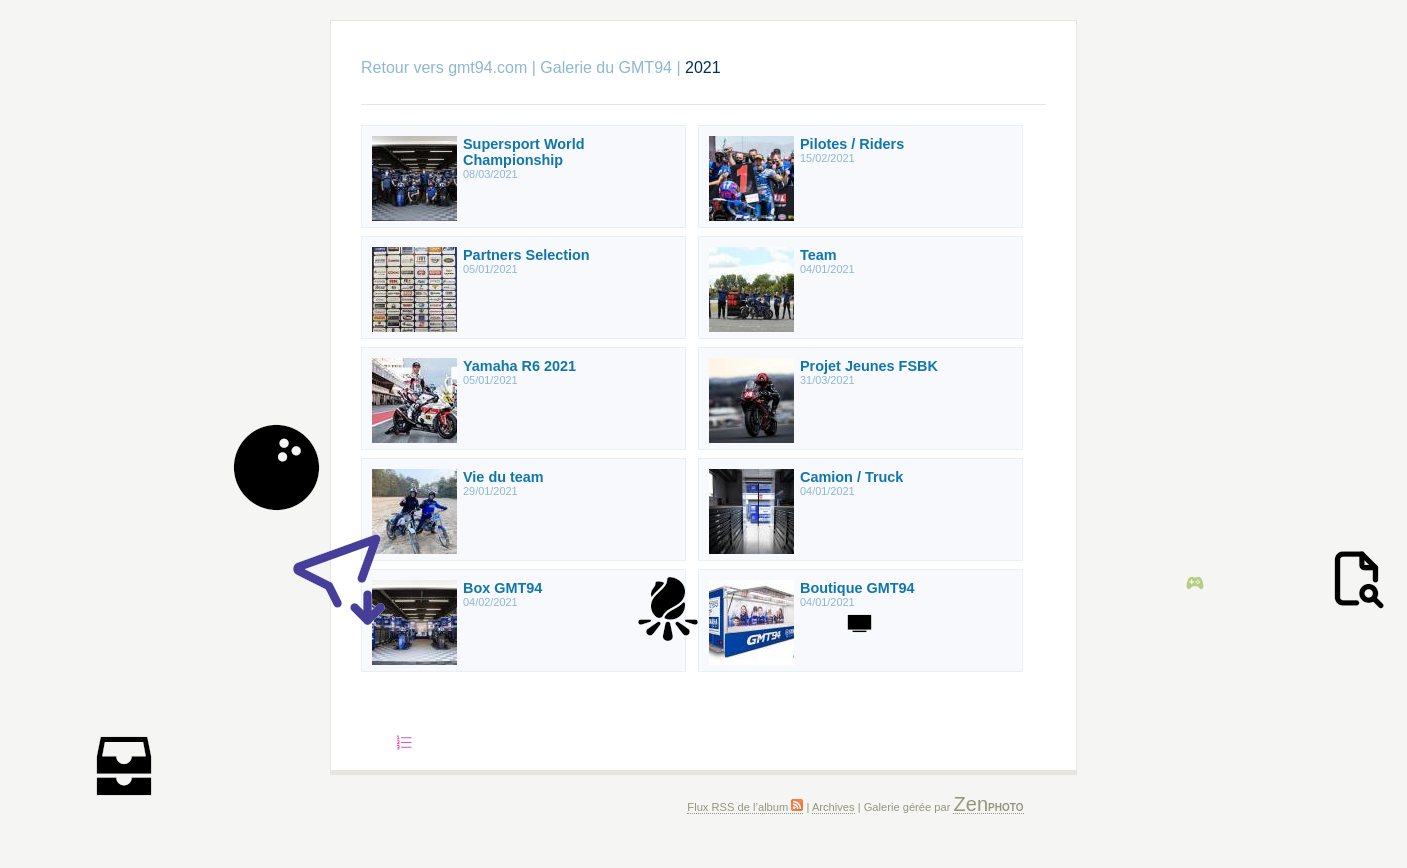 Image resolution: width=1407 pixels, height=868 pixels. I want to click on access tv or video streaming features, so click(859, 623).